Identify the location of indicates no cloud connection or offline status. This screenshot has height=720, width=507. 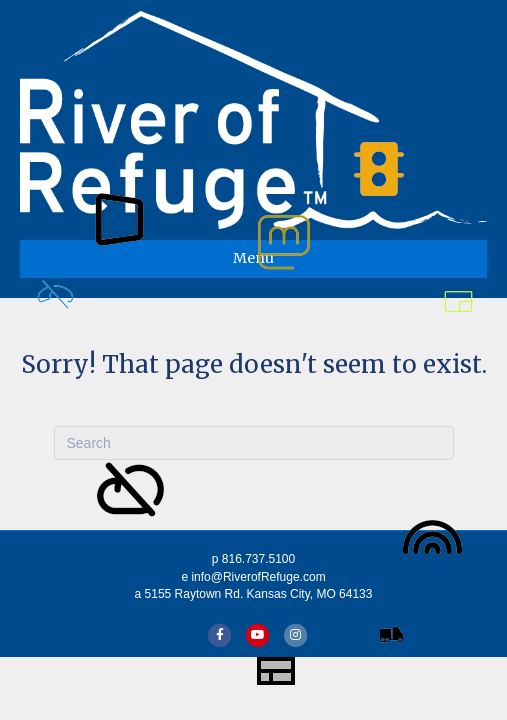
(130, 489).